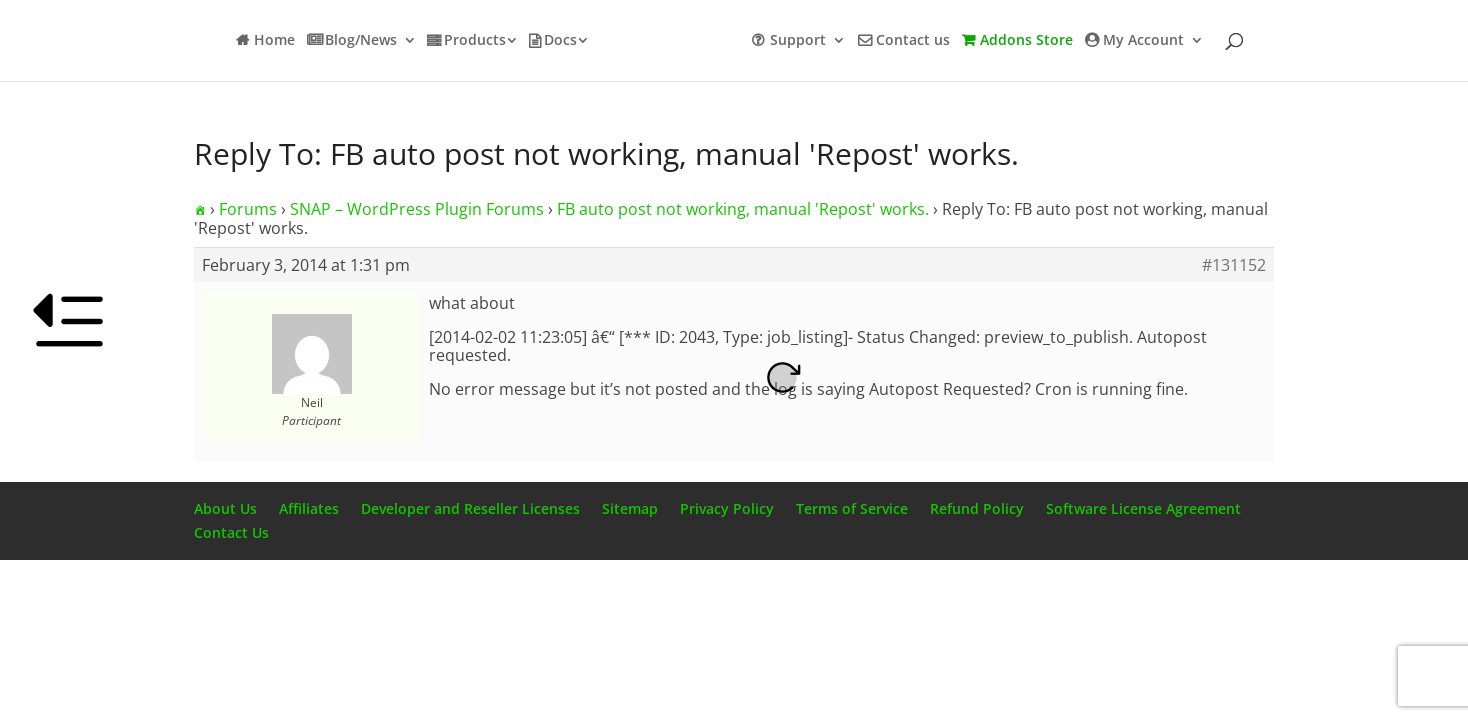 The height and width of the screenshot is (720, 1468). What do you see at coordinates (69, 321) in the screenshot?
I see `decrease text indentation` at bounding box center [69, 321].